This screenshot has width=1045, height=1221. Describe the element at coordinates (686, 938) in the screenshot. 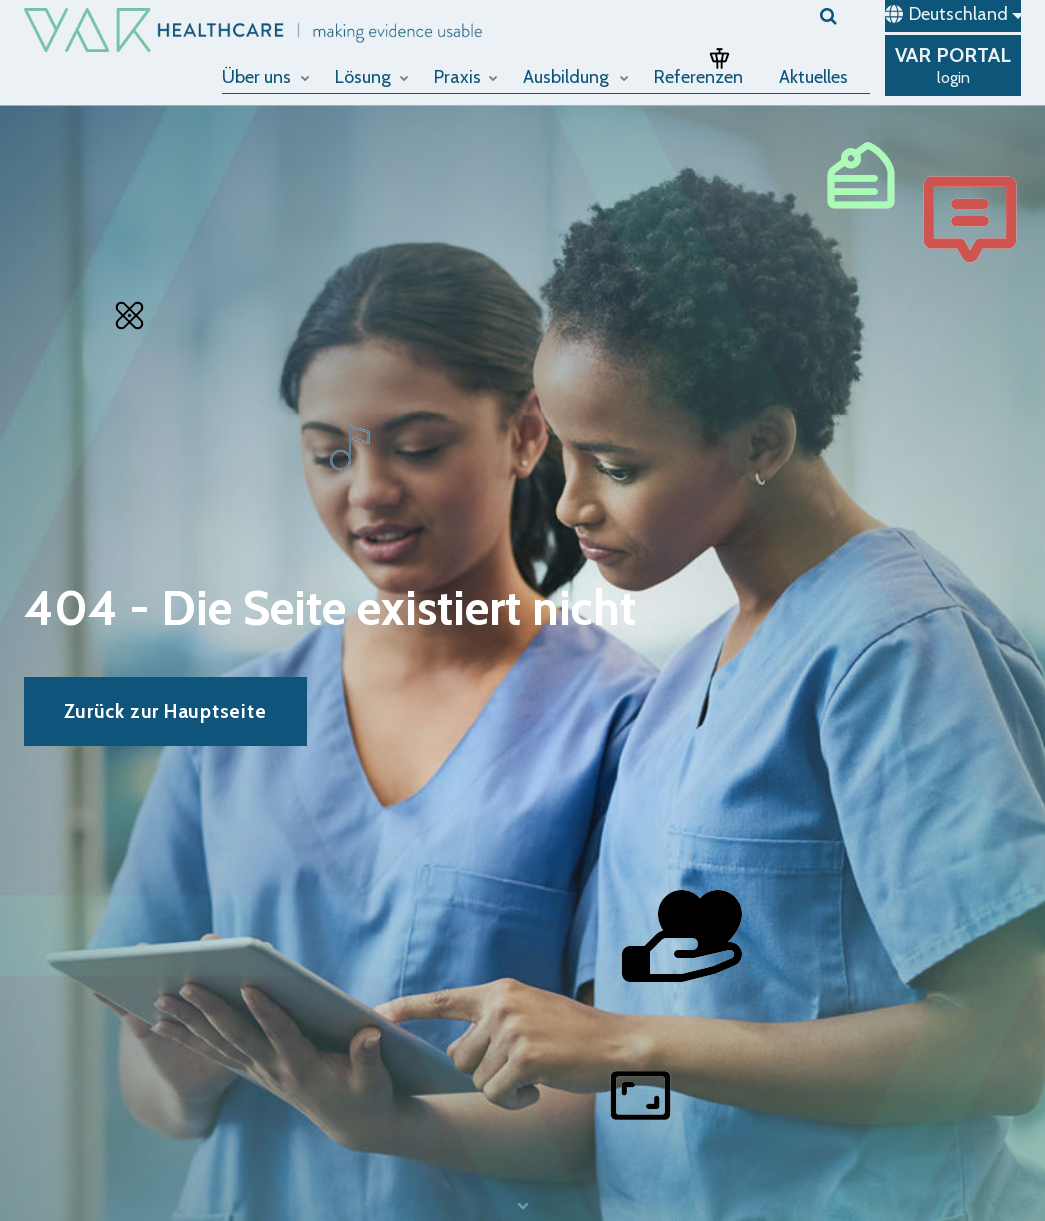

I see `donate or make a charitable contribution` at that location.